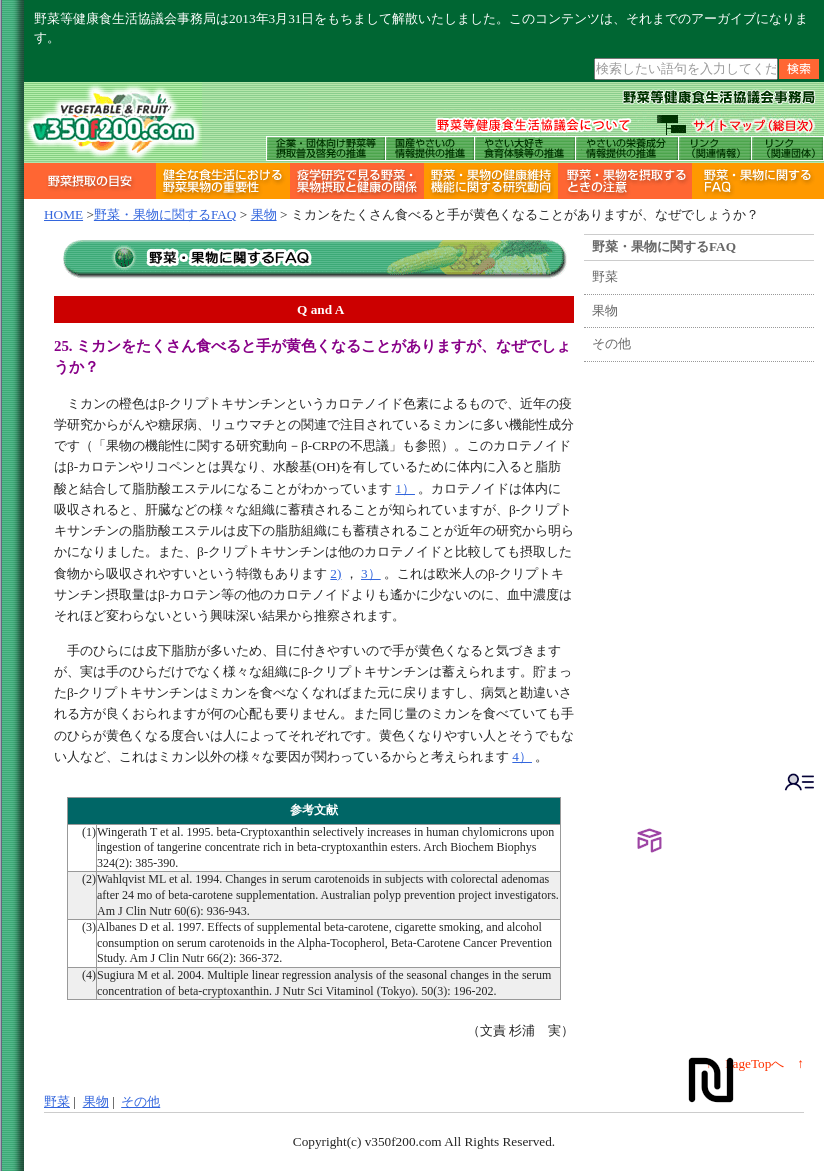 The width and height of the screenshot is (824, 1171). What do you see at coordinates (711, 1080) in the screenshot?
I see `view prices in Israeli shekels` at bounding box center [711, 1080].